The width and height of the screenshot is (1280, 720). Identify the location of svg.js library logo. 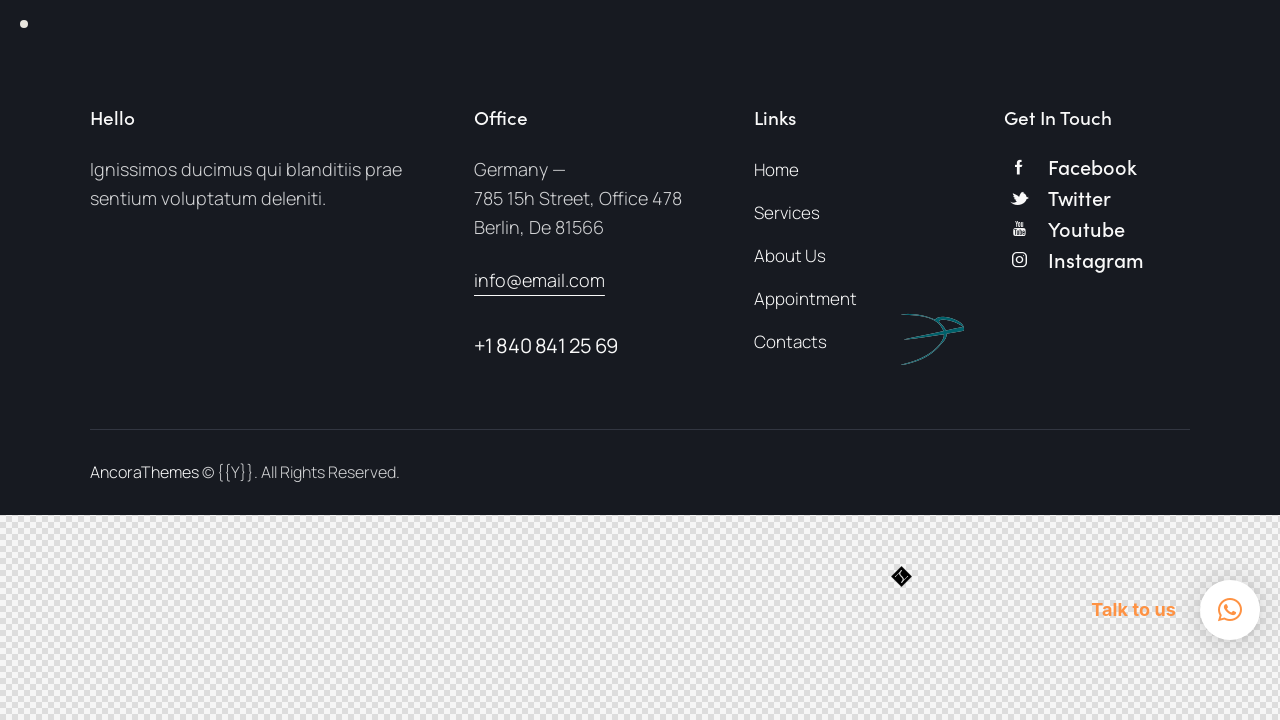
(901, 576).